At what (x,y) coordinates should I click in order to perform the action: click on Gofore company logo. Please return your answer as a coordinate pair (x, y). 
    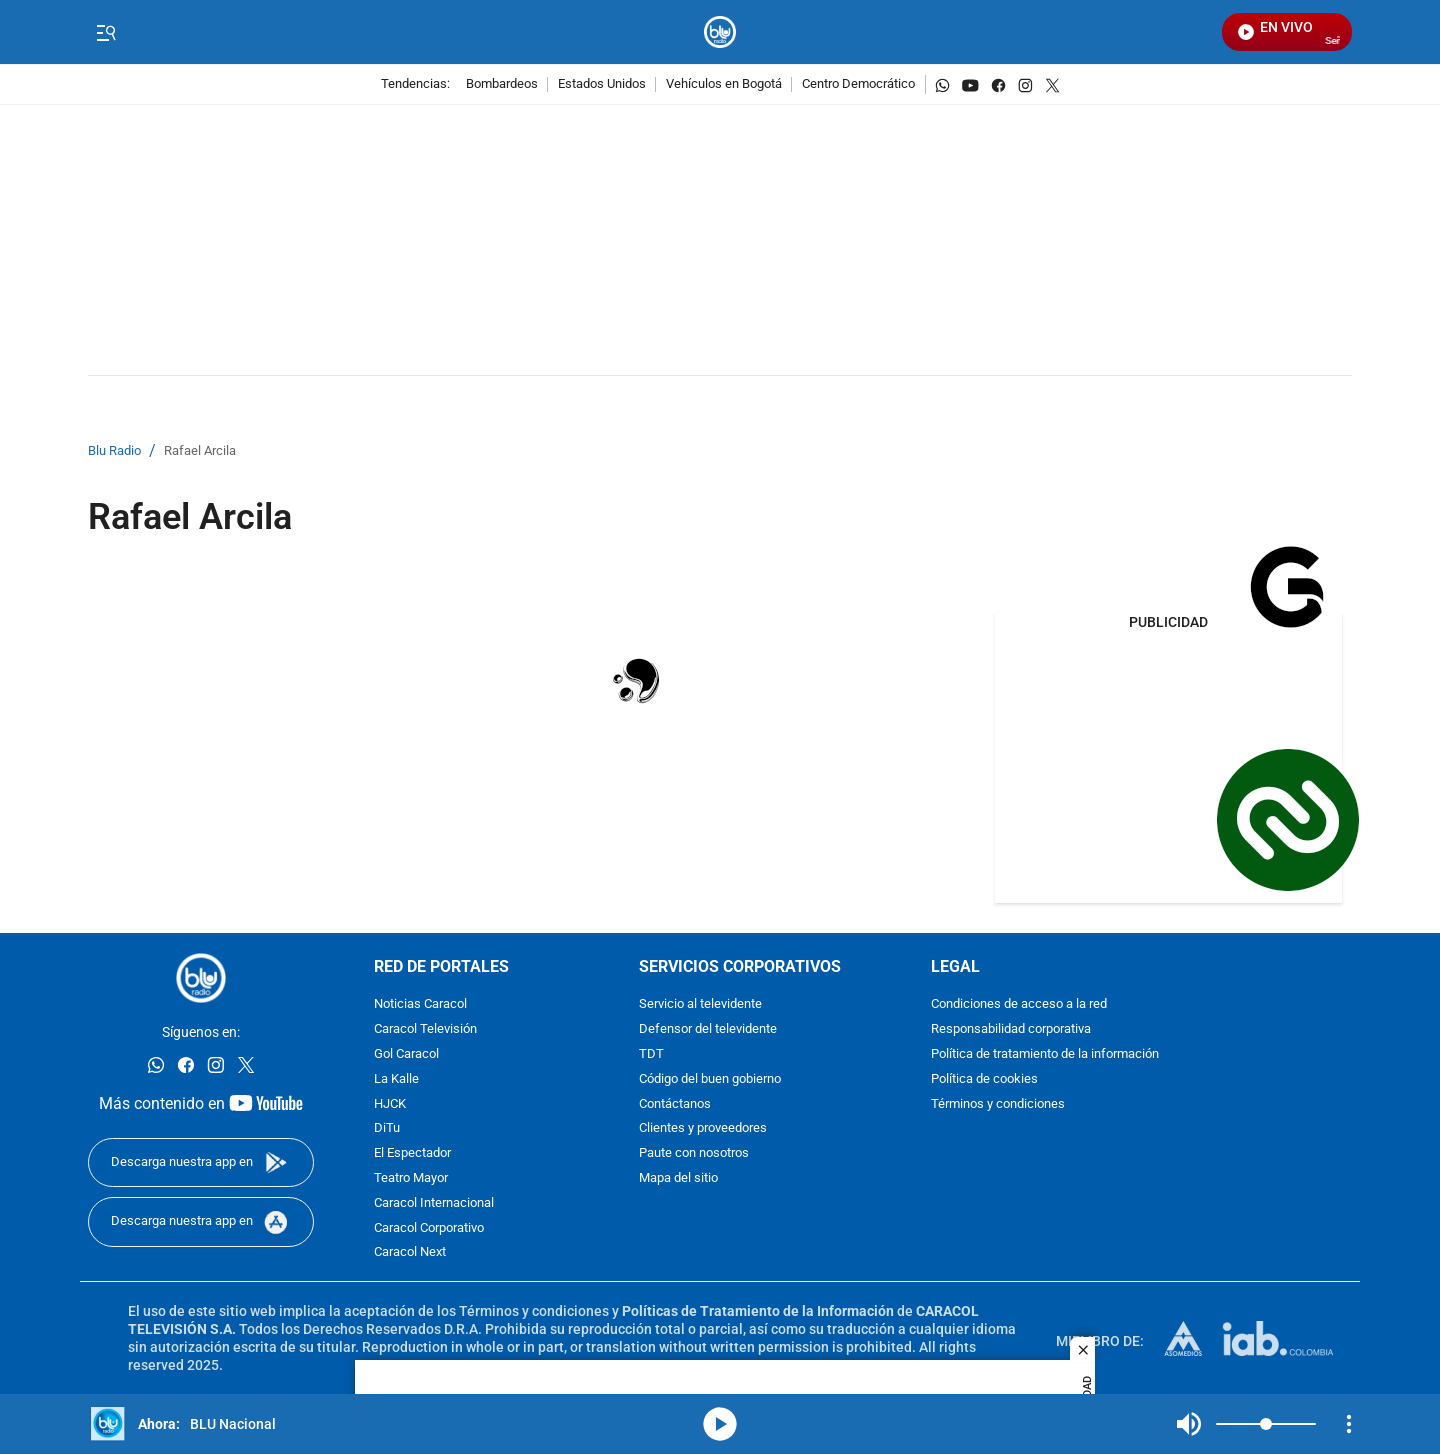
    Looking at the image, I should click on (1287, 587).